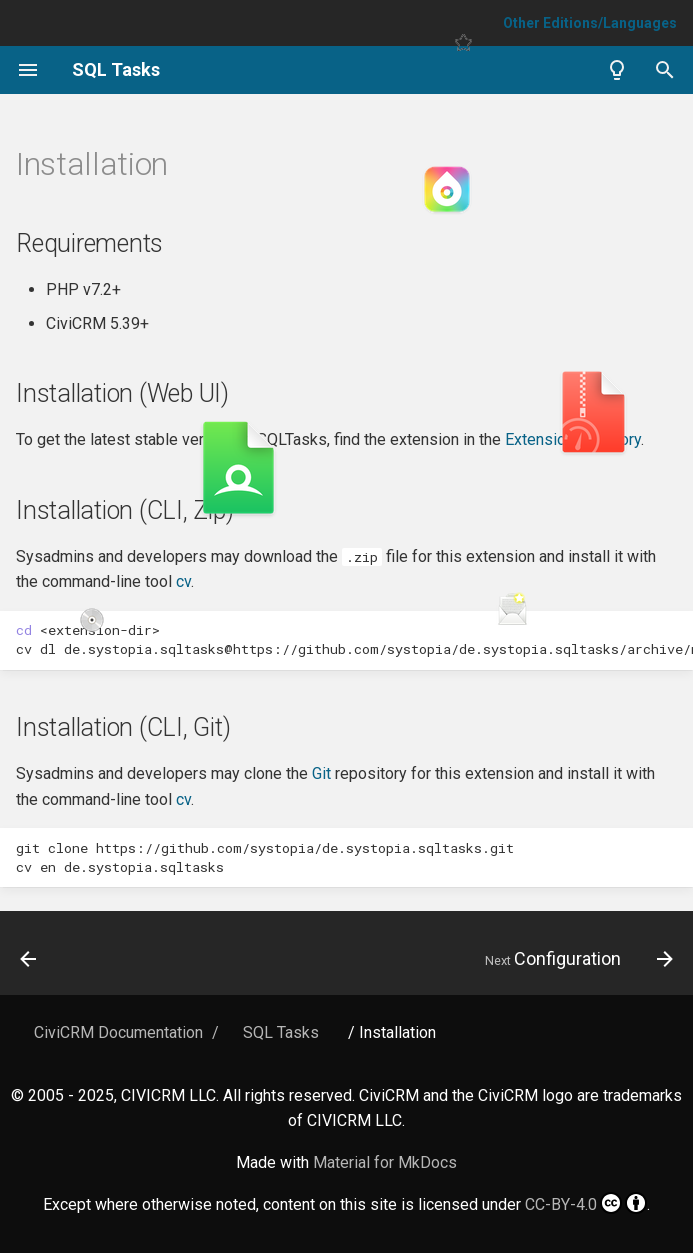 This screenshot has width=693, height=1253. I want to click on indicates a blu-ray disc drive or media, so click(92, 620).